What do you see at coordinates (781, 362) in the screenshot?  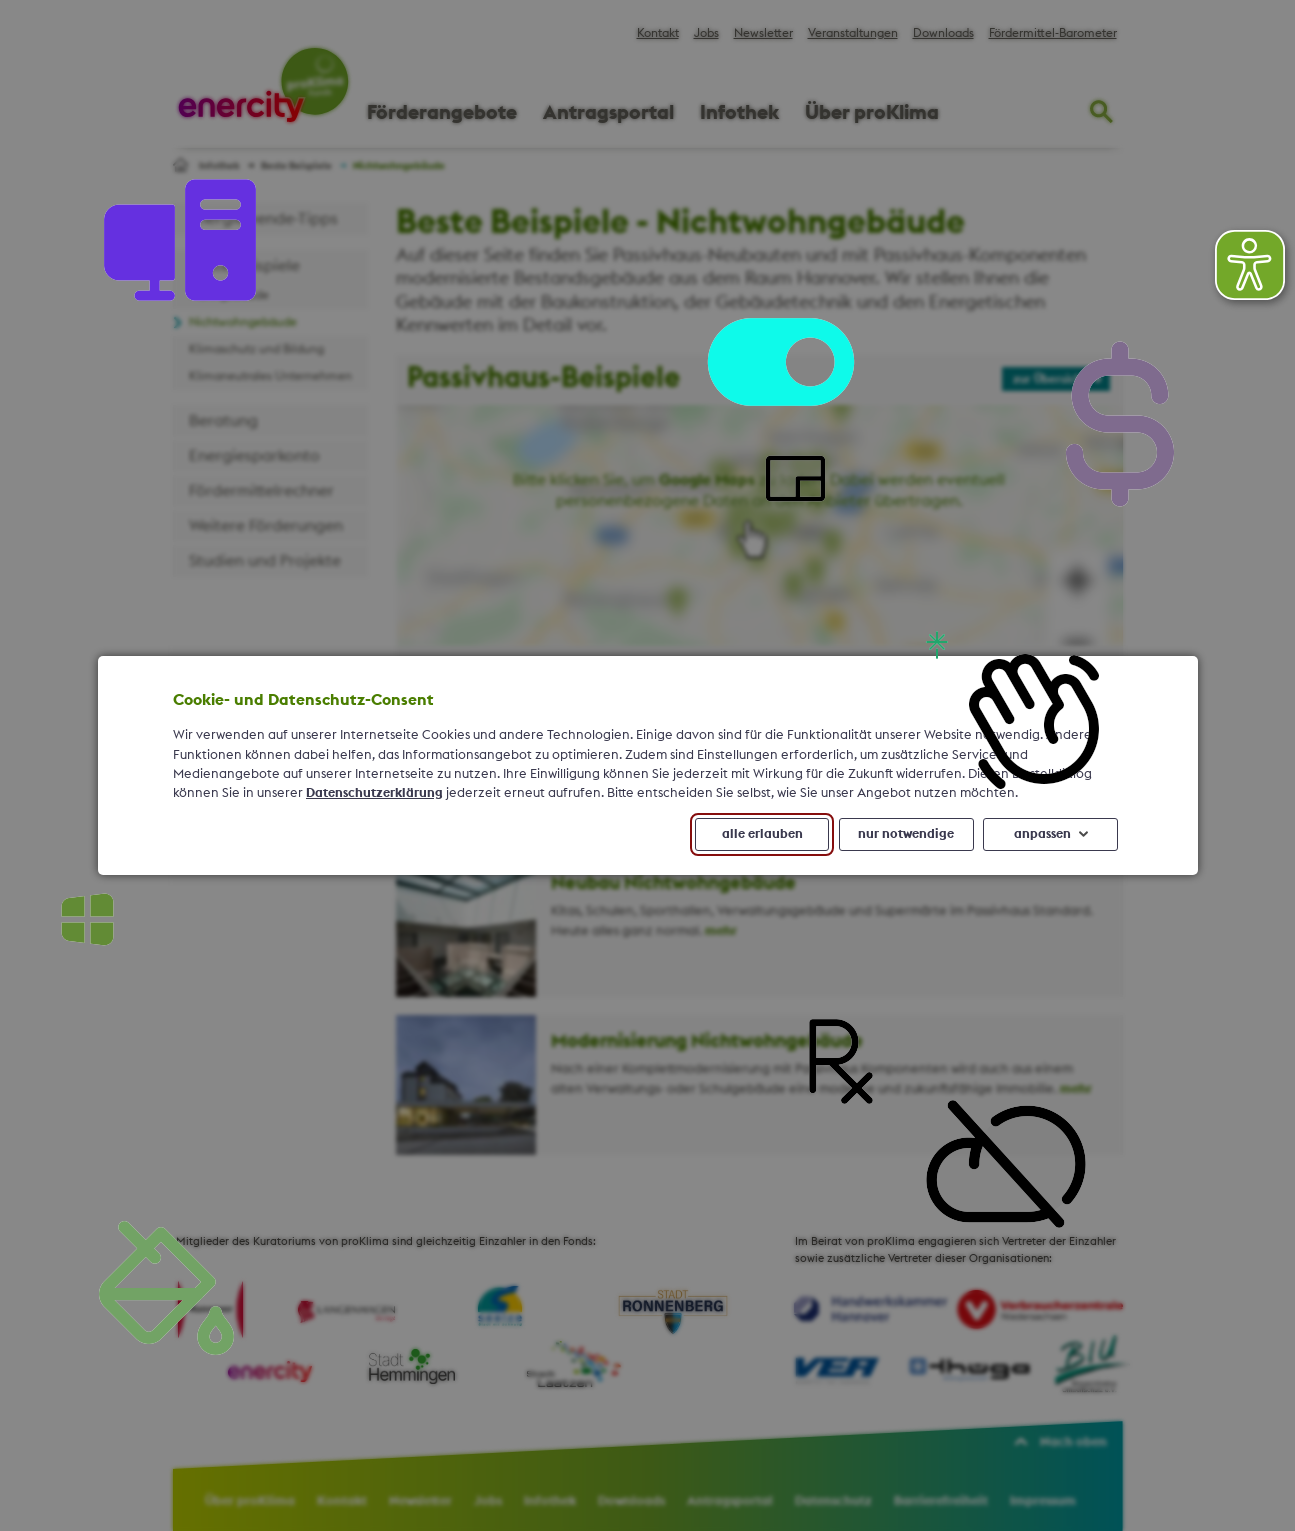 I see `toggle switch in the on position` at bounding box center [781, 362].